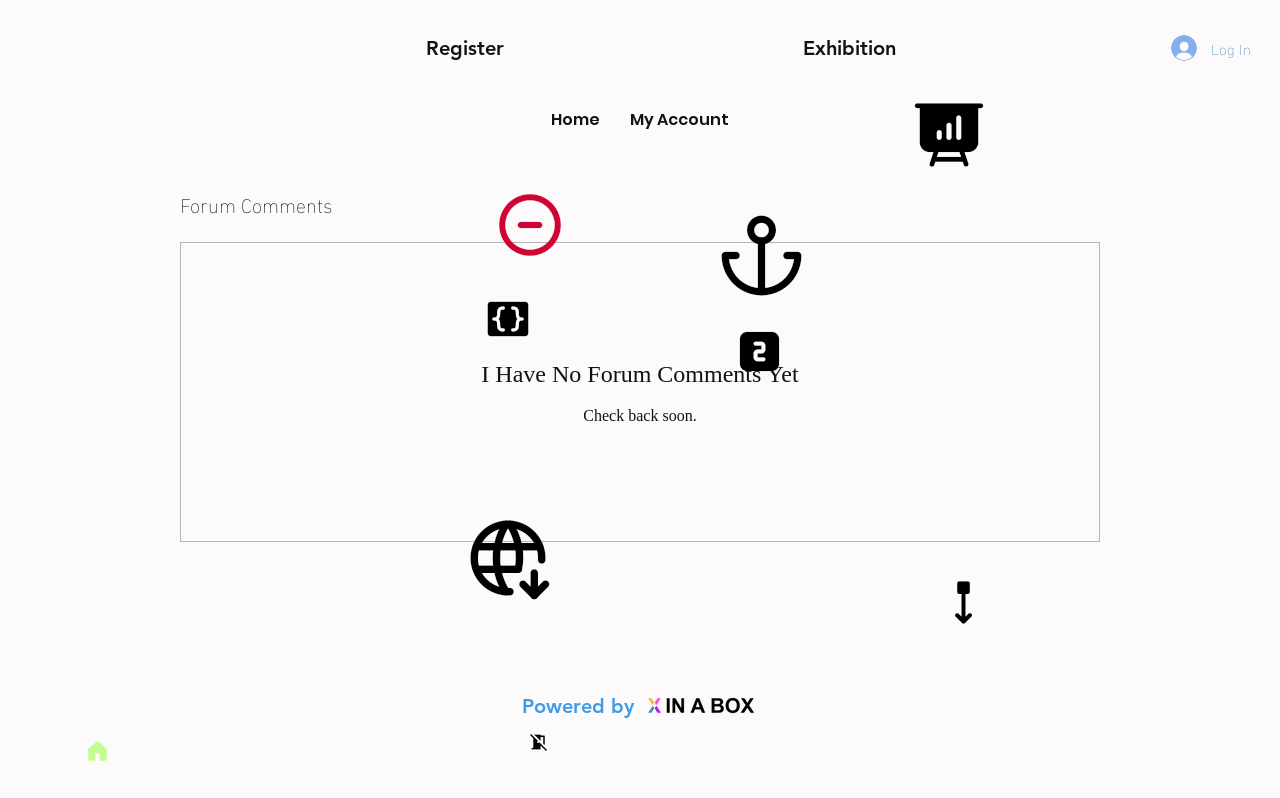  What do you see at coordinates (539, 742) in the screenshot?
I see `no meeting room available` at bounding box center [539, 742].